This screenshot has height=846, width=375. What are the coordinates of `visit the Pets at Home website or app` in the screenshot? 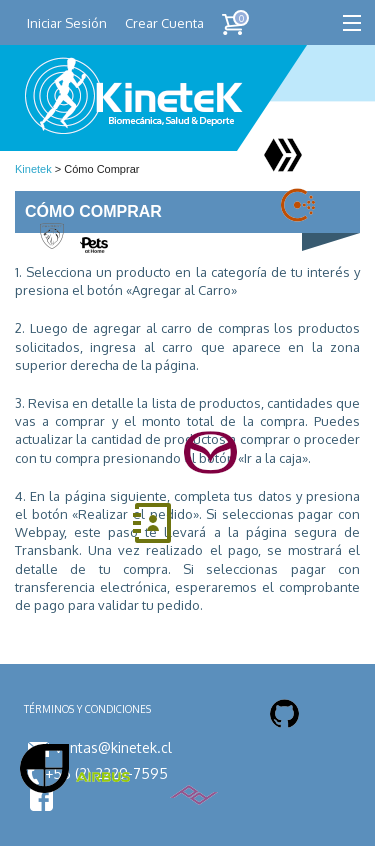 It's located at (94, 245).